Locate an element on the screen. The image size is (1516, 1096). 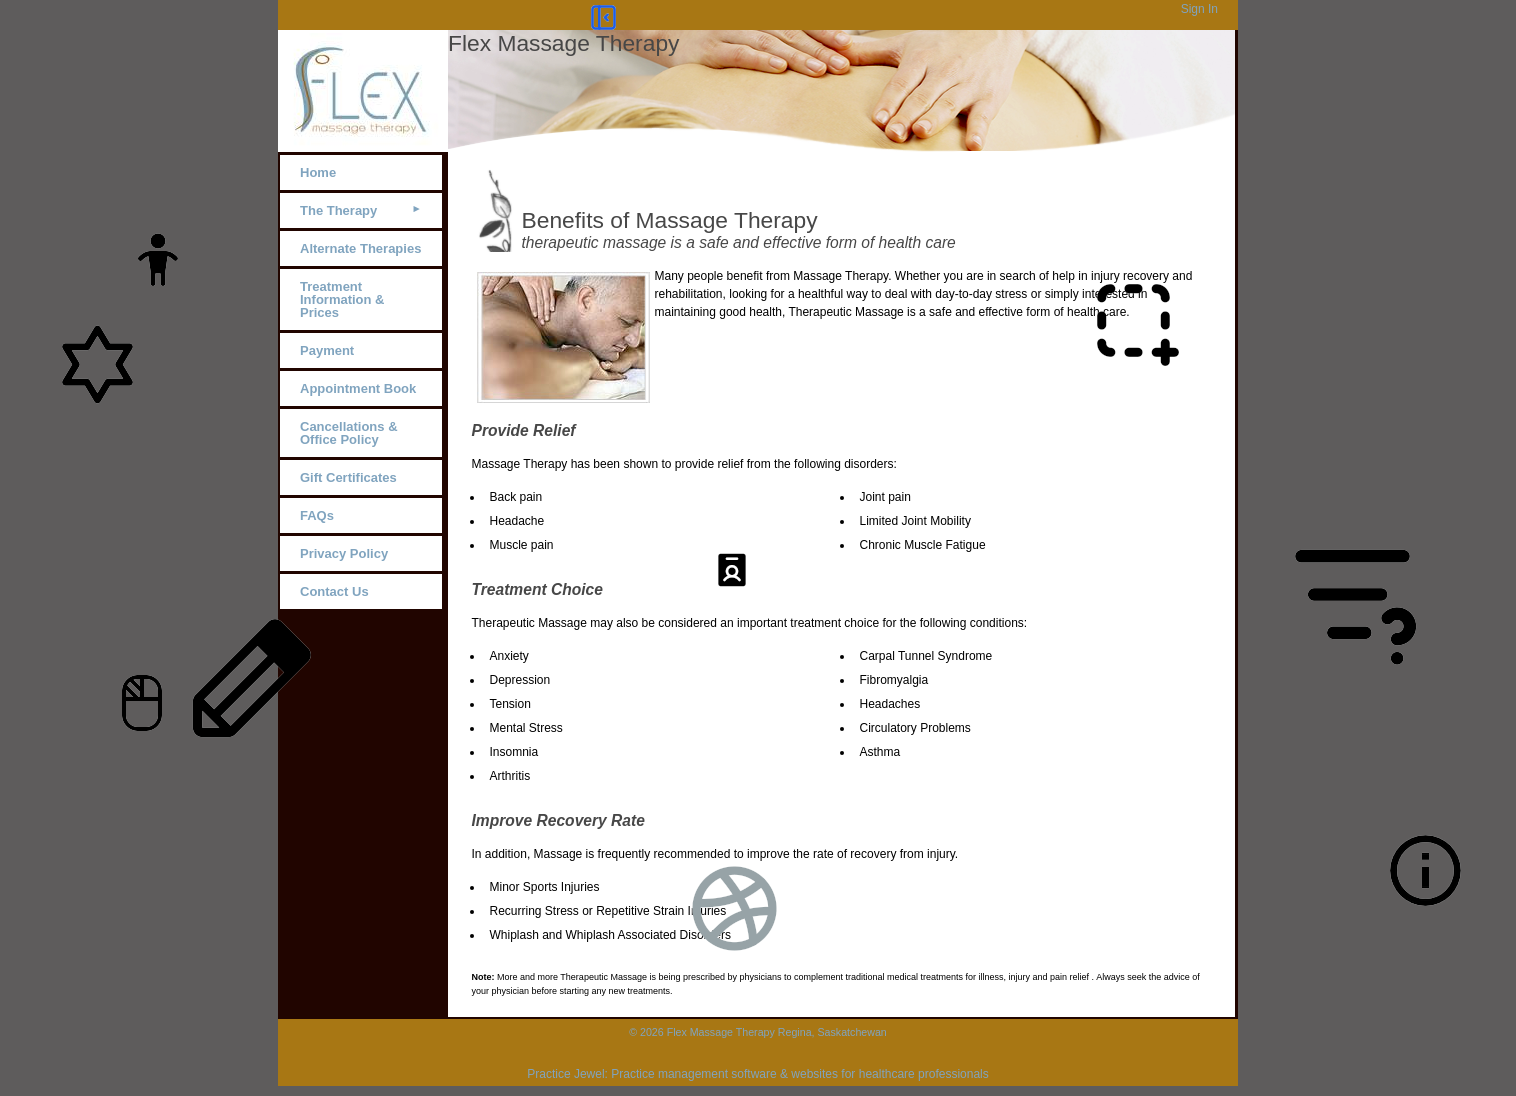
view your identification or profile badge is located at coordinates (732, 570).